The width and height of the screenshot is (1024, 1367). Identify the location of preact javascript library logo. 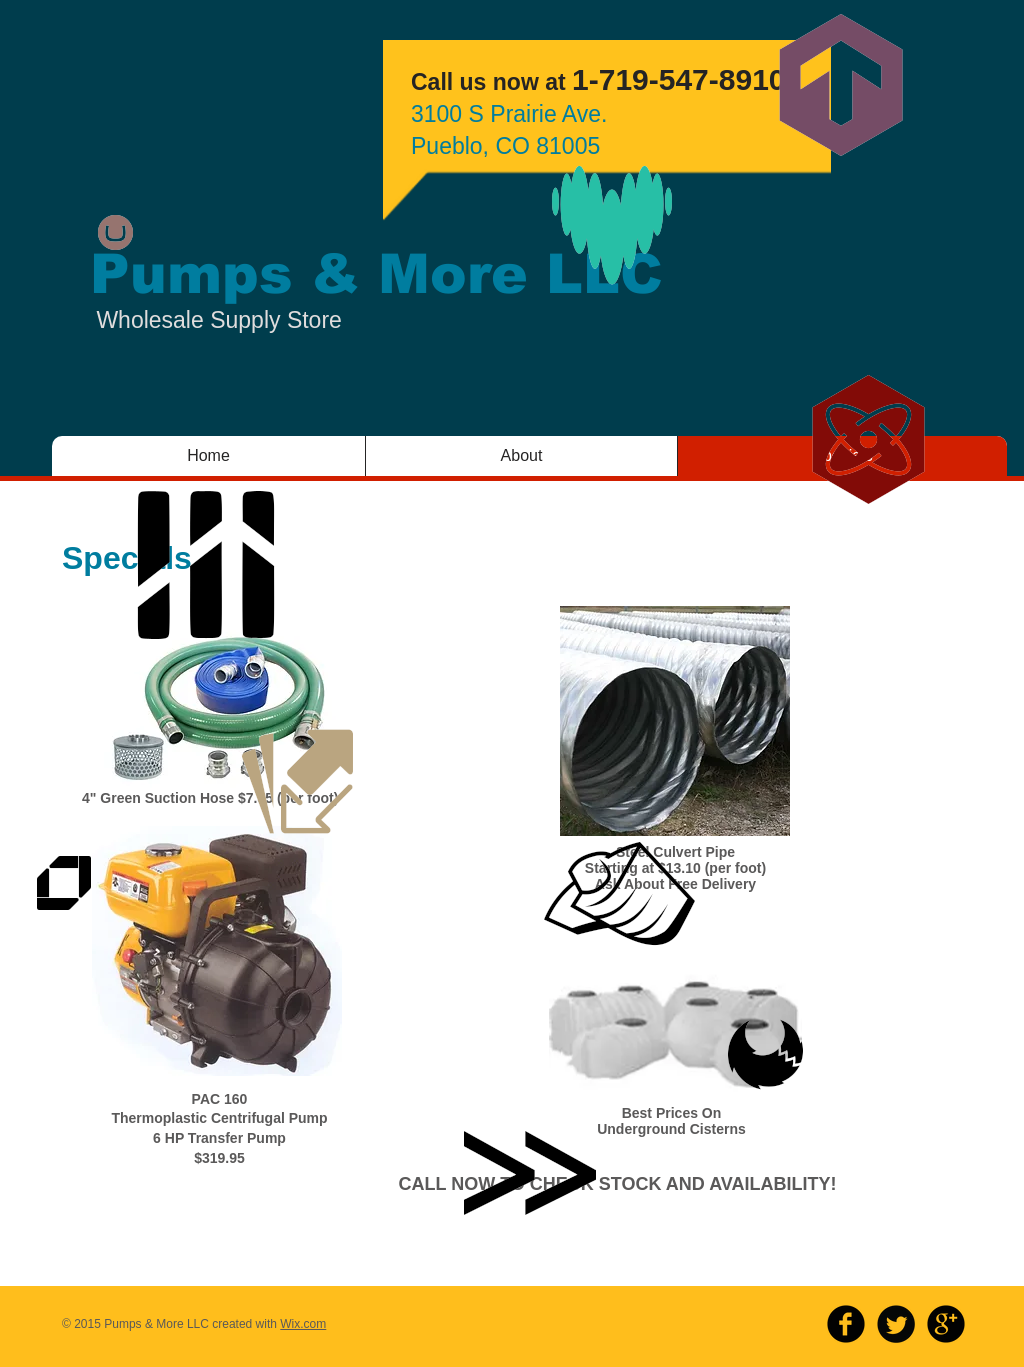
(868, 439).